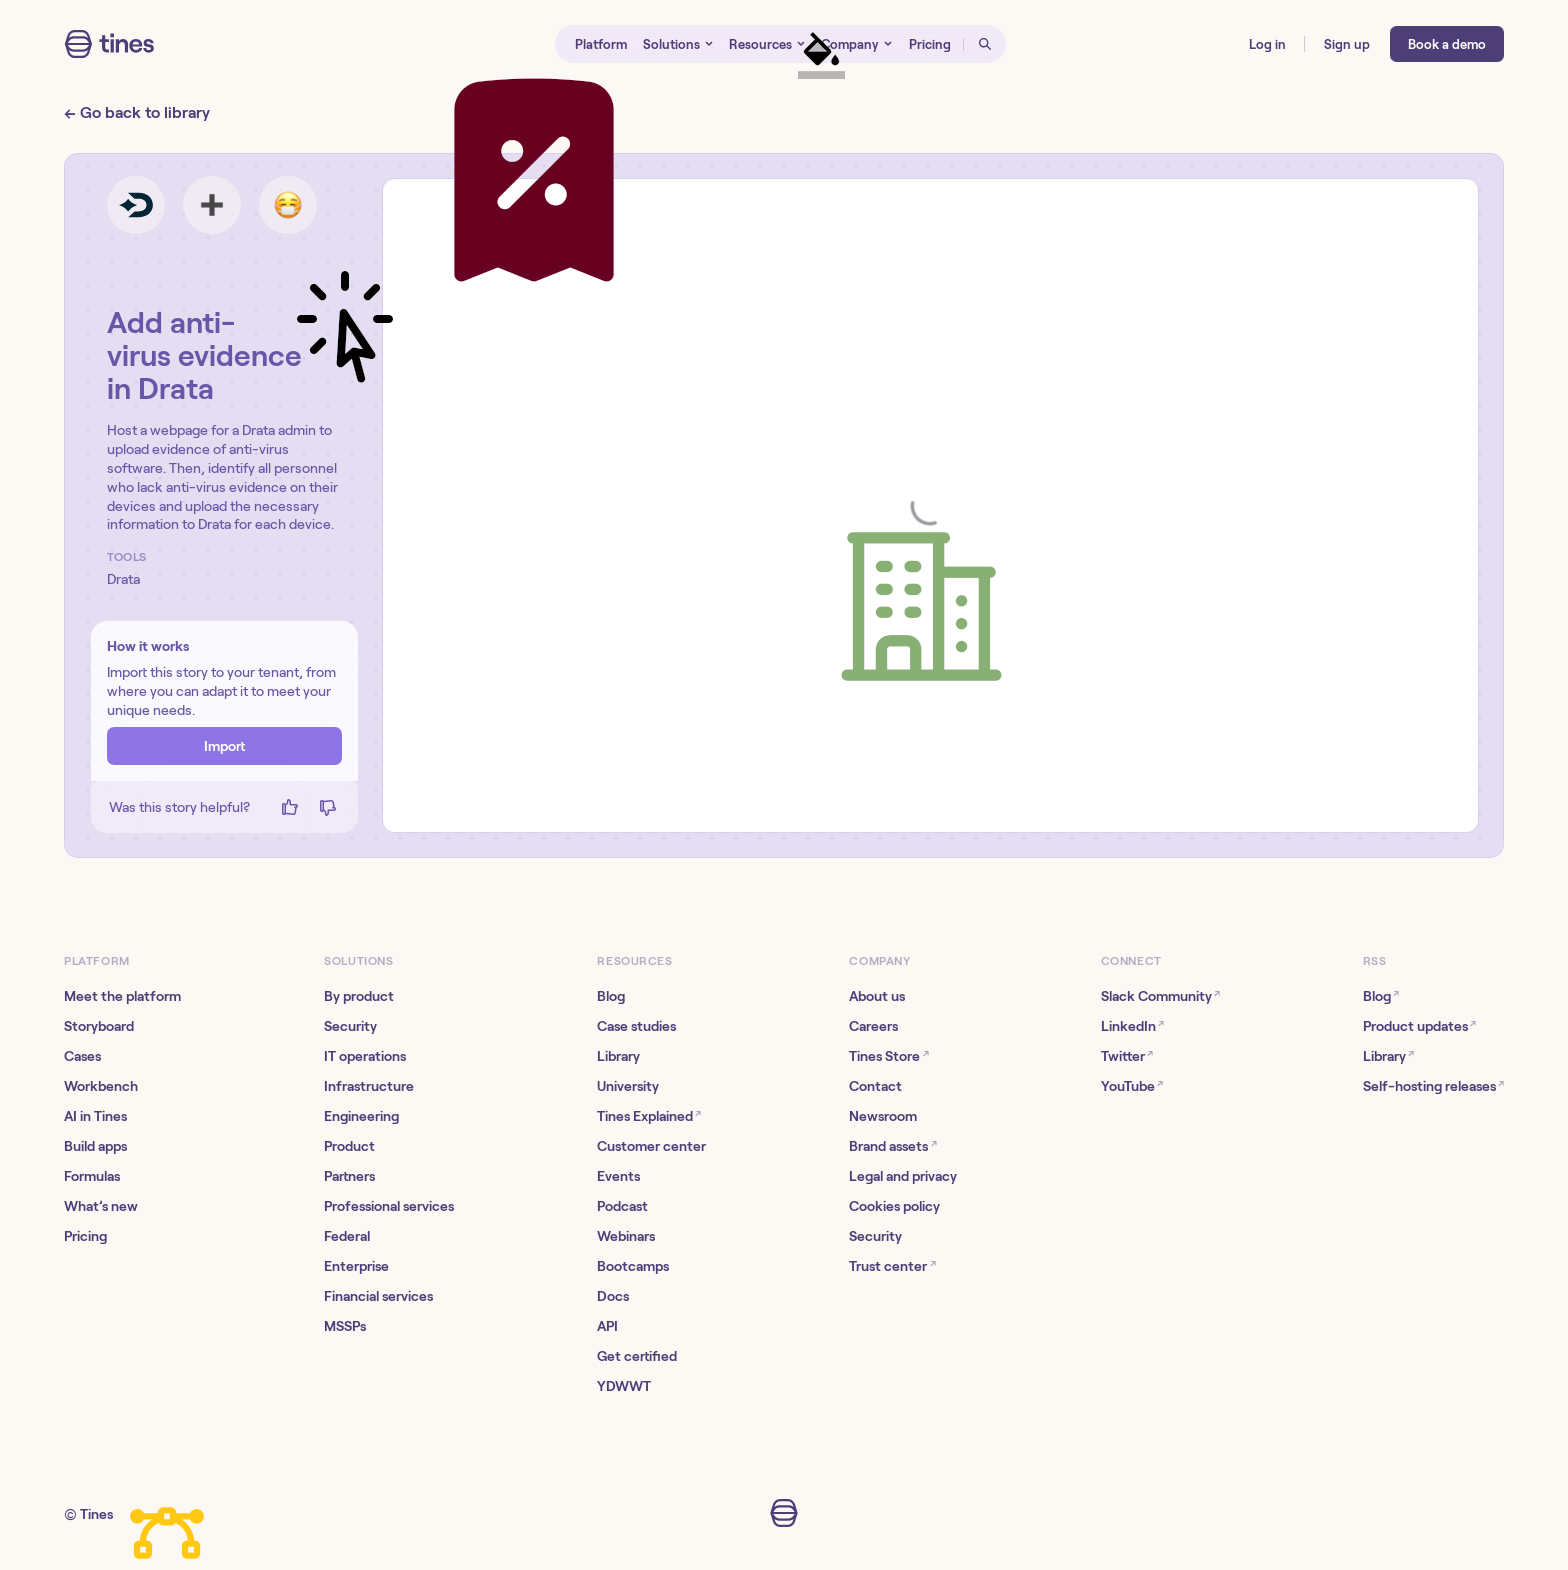 The image size is (1568, 1570). I want to click on view discount or coupon details, so click(534, 180).